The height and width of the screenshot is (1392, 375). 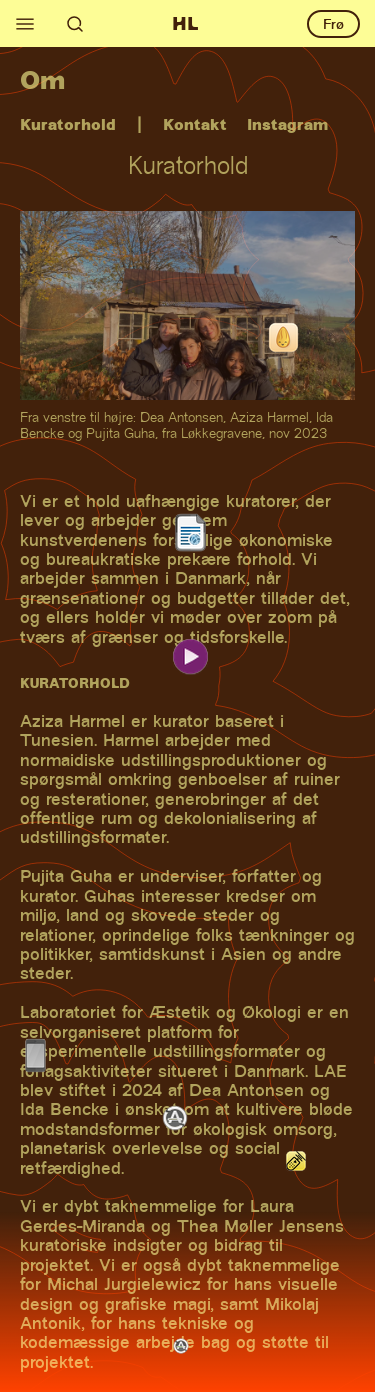 I want to click on open community remote app, so click(x=296, y=1161).